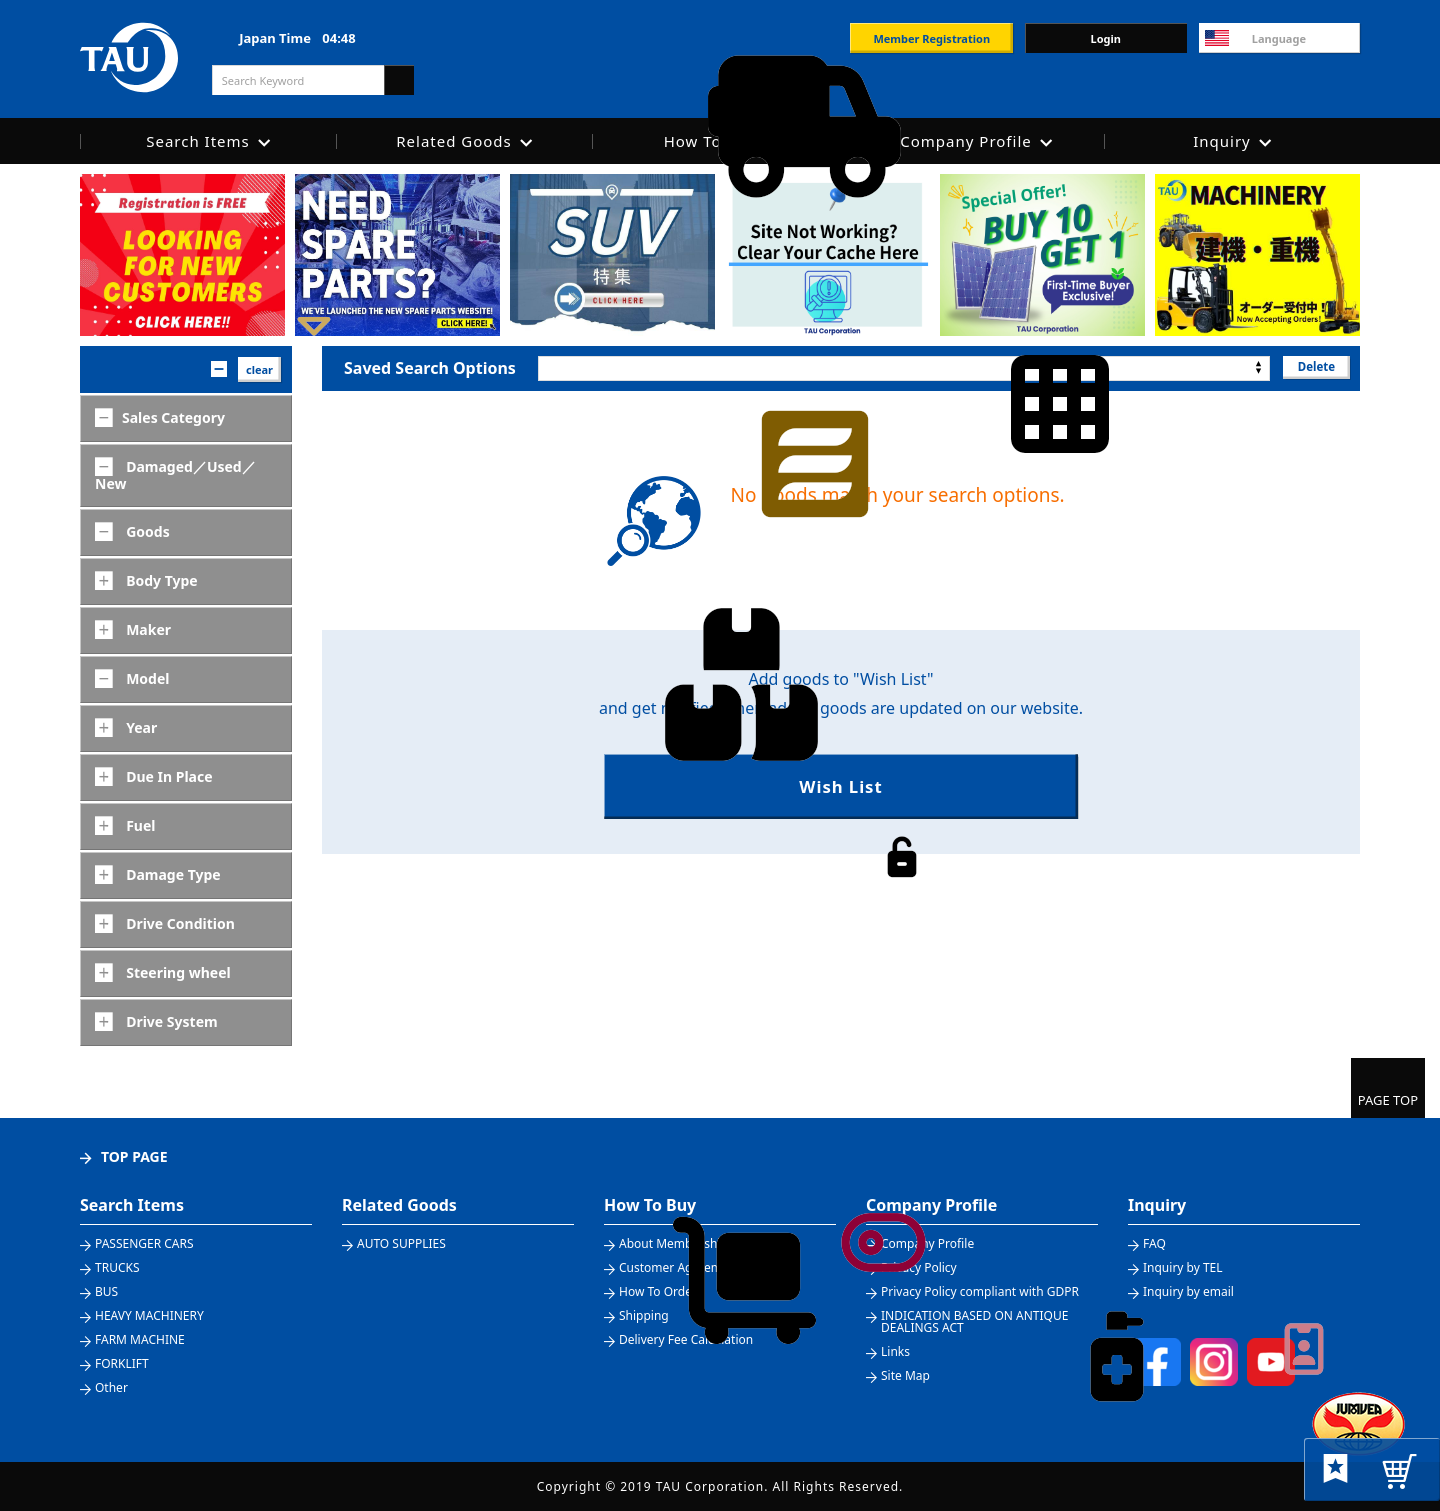 The image size is (1440, 1511). What do you see at coordinates (1117, 1359) in the screenshot?
I see `access medical supplies or first aid resources` at bounding box center [1117, 1359].